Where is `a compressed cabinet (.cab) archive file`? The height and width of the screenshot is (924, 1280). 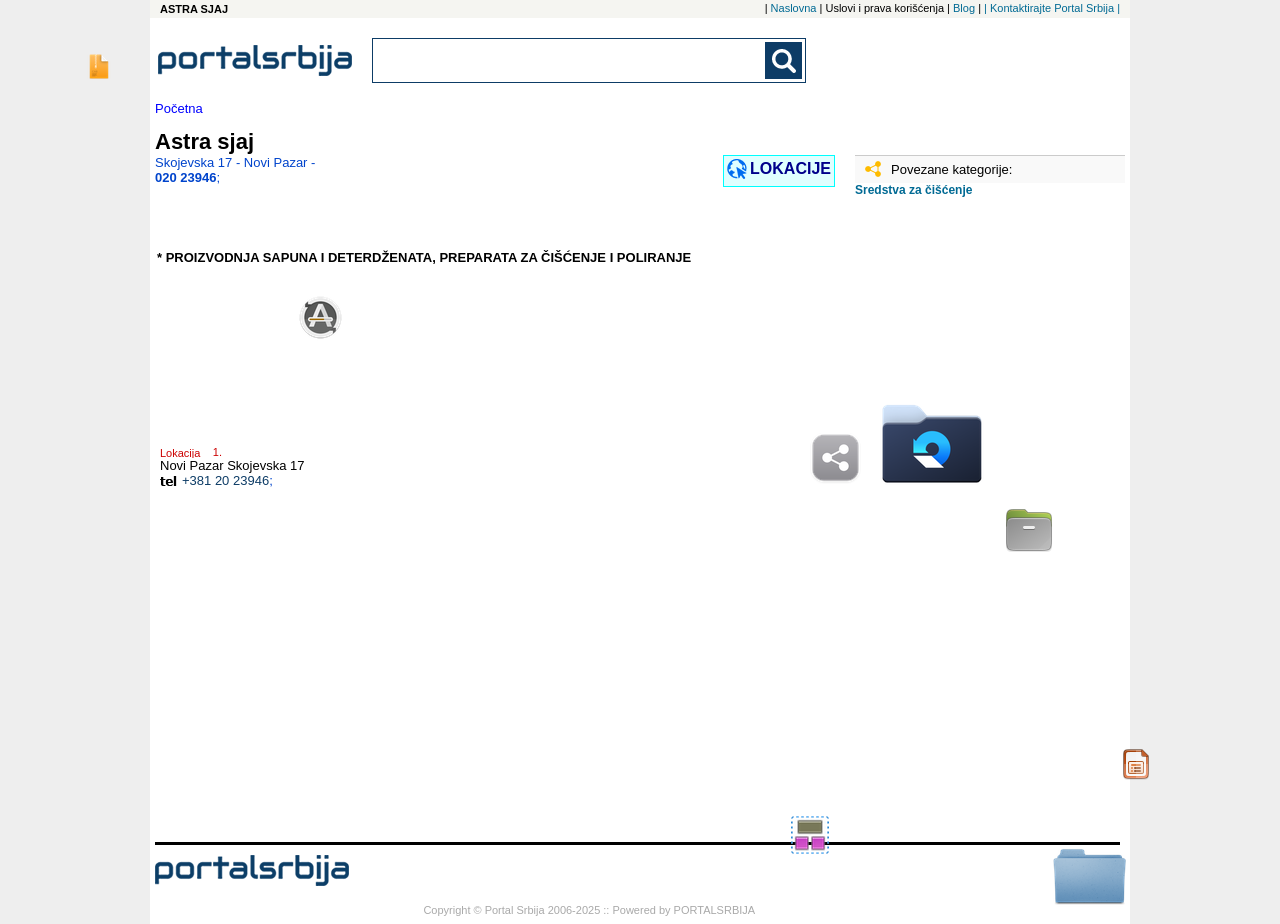 a compressed cabinet (.cab) archive file is located at coordinates (99, 67).